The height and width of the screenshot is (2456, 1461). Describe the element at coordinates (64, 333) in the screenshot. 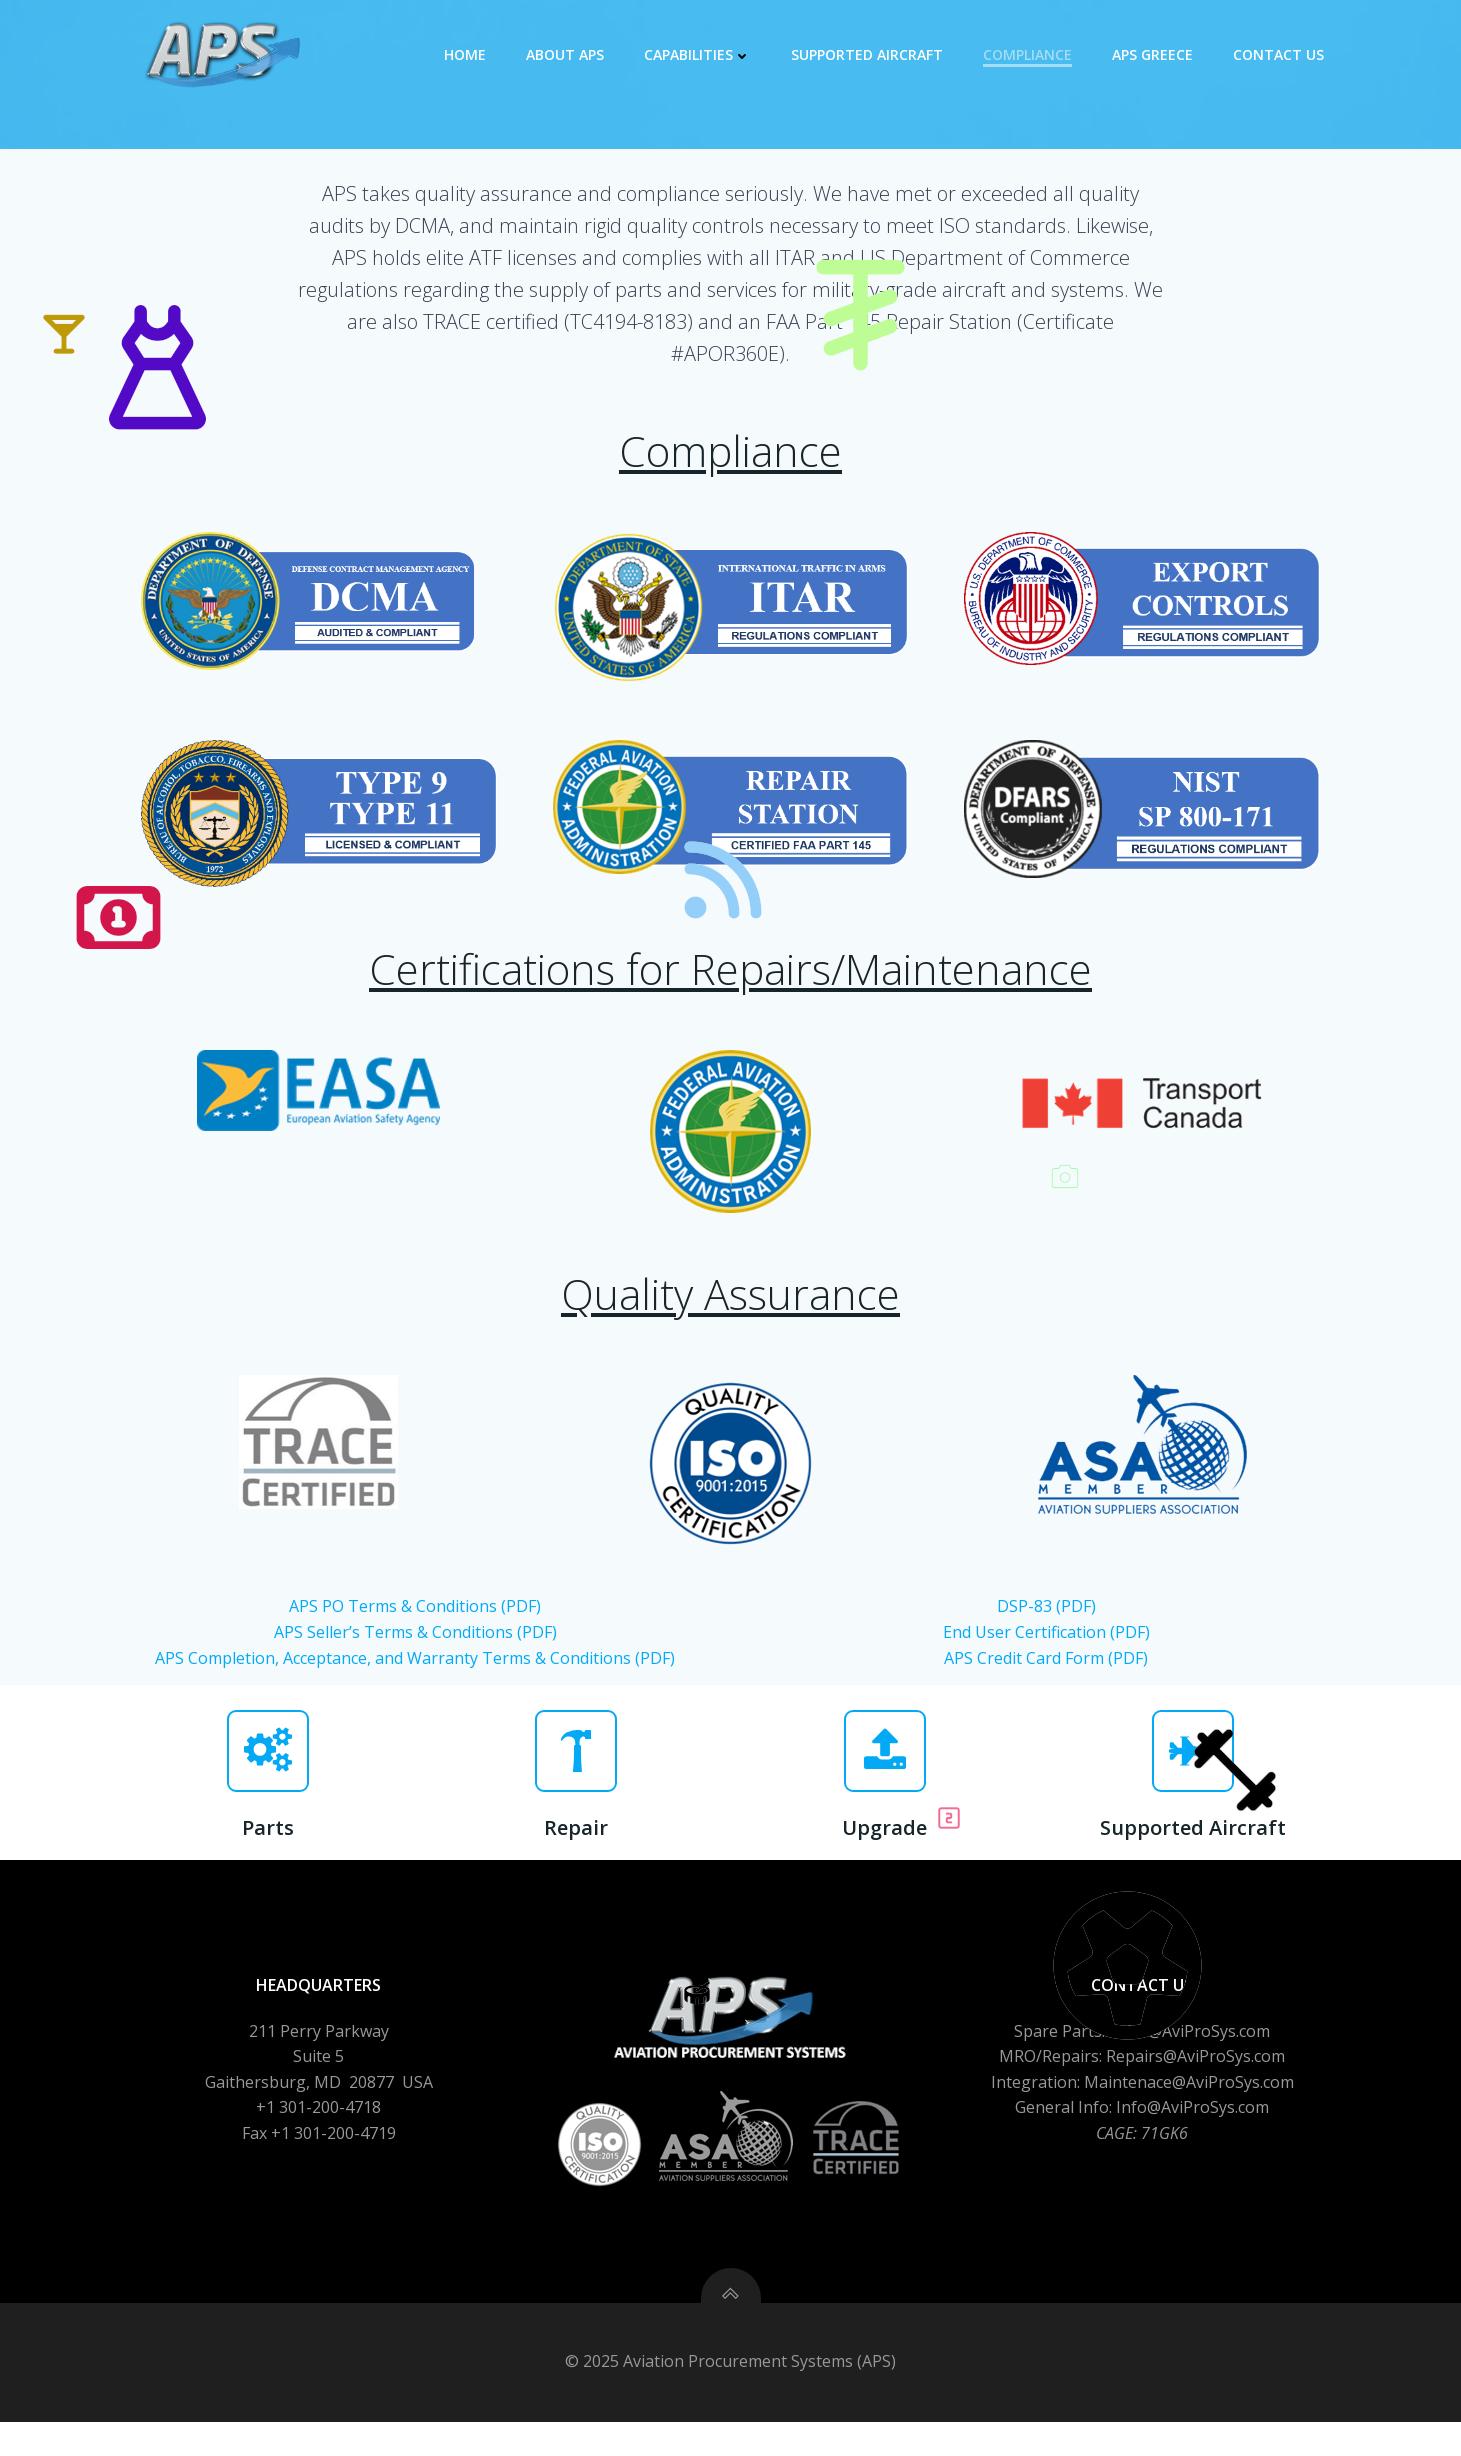

I see `browse cocktail or drink recipes` at that location.